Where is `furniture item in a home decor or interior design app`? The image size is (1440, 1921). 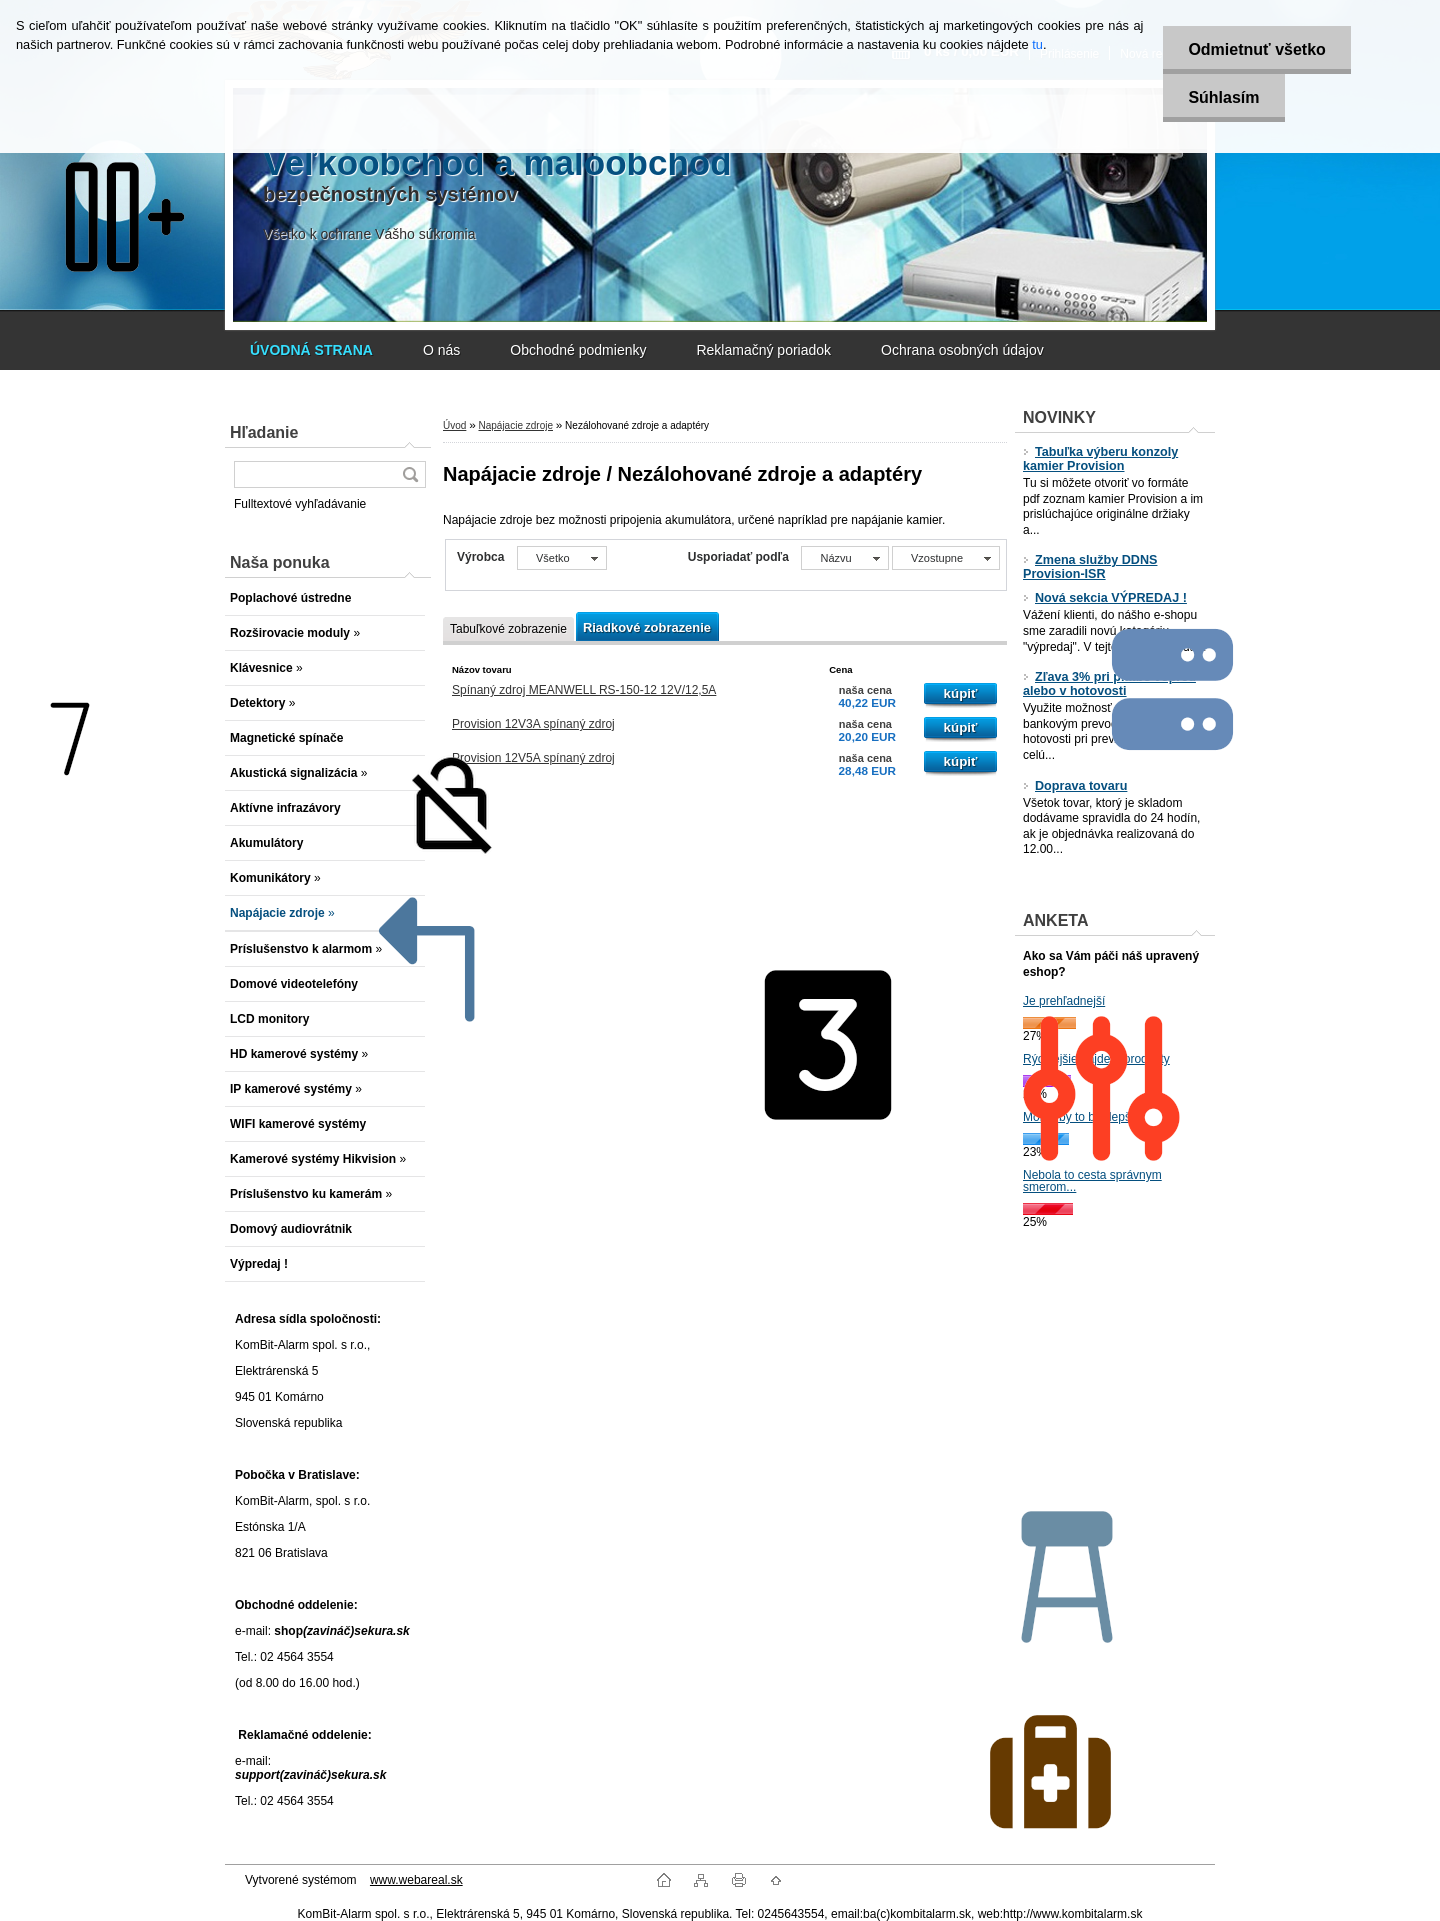
furniture item in a home decor or interior design app is located at coordinates (1067, 1577).